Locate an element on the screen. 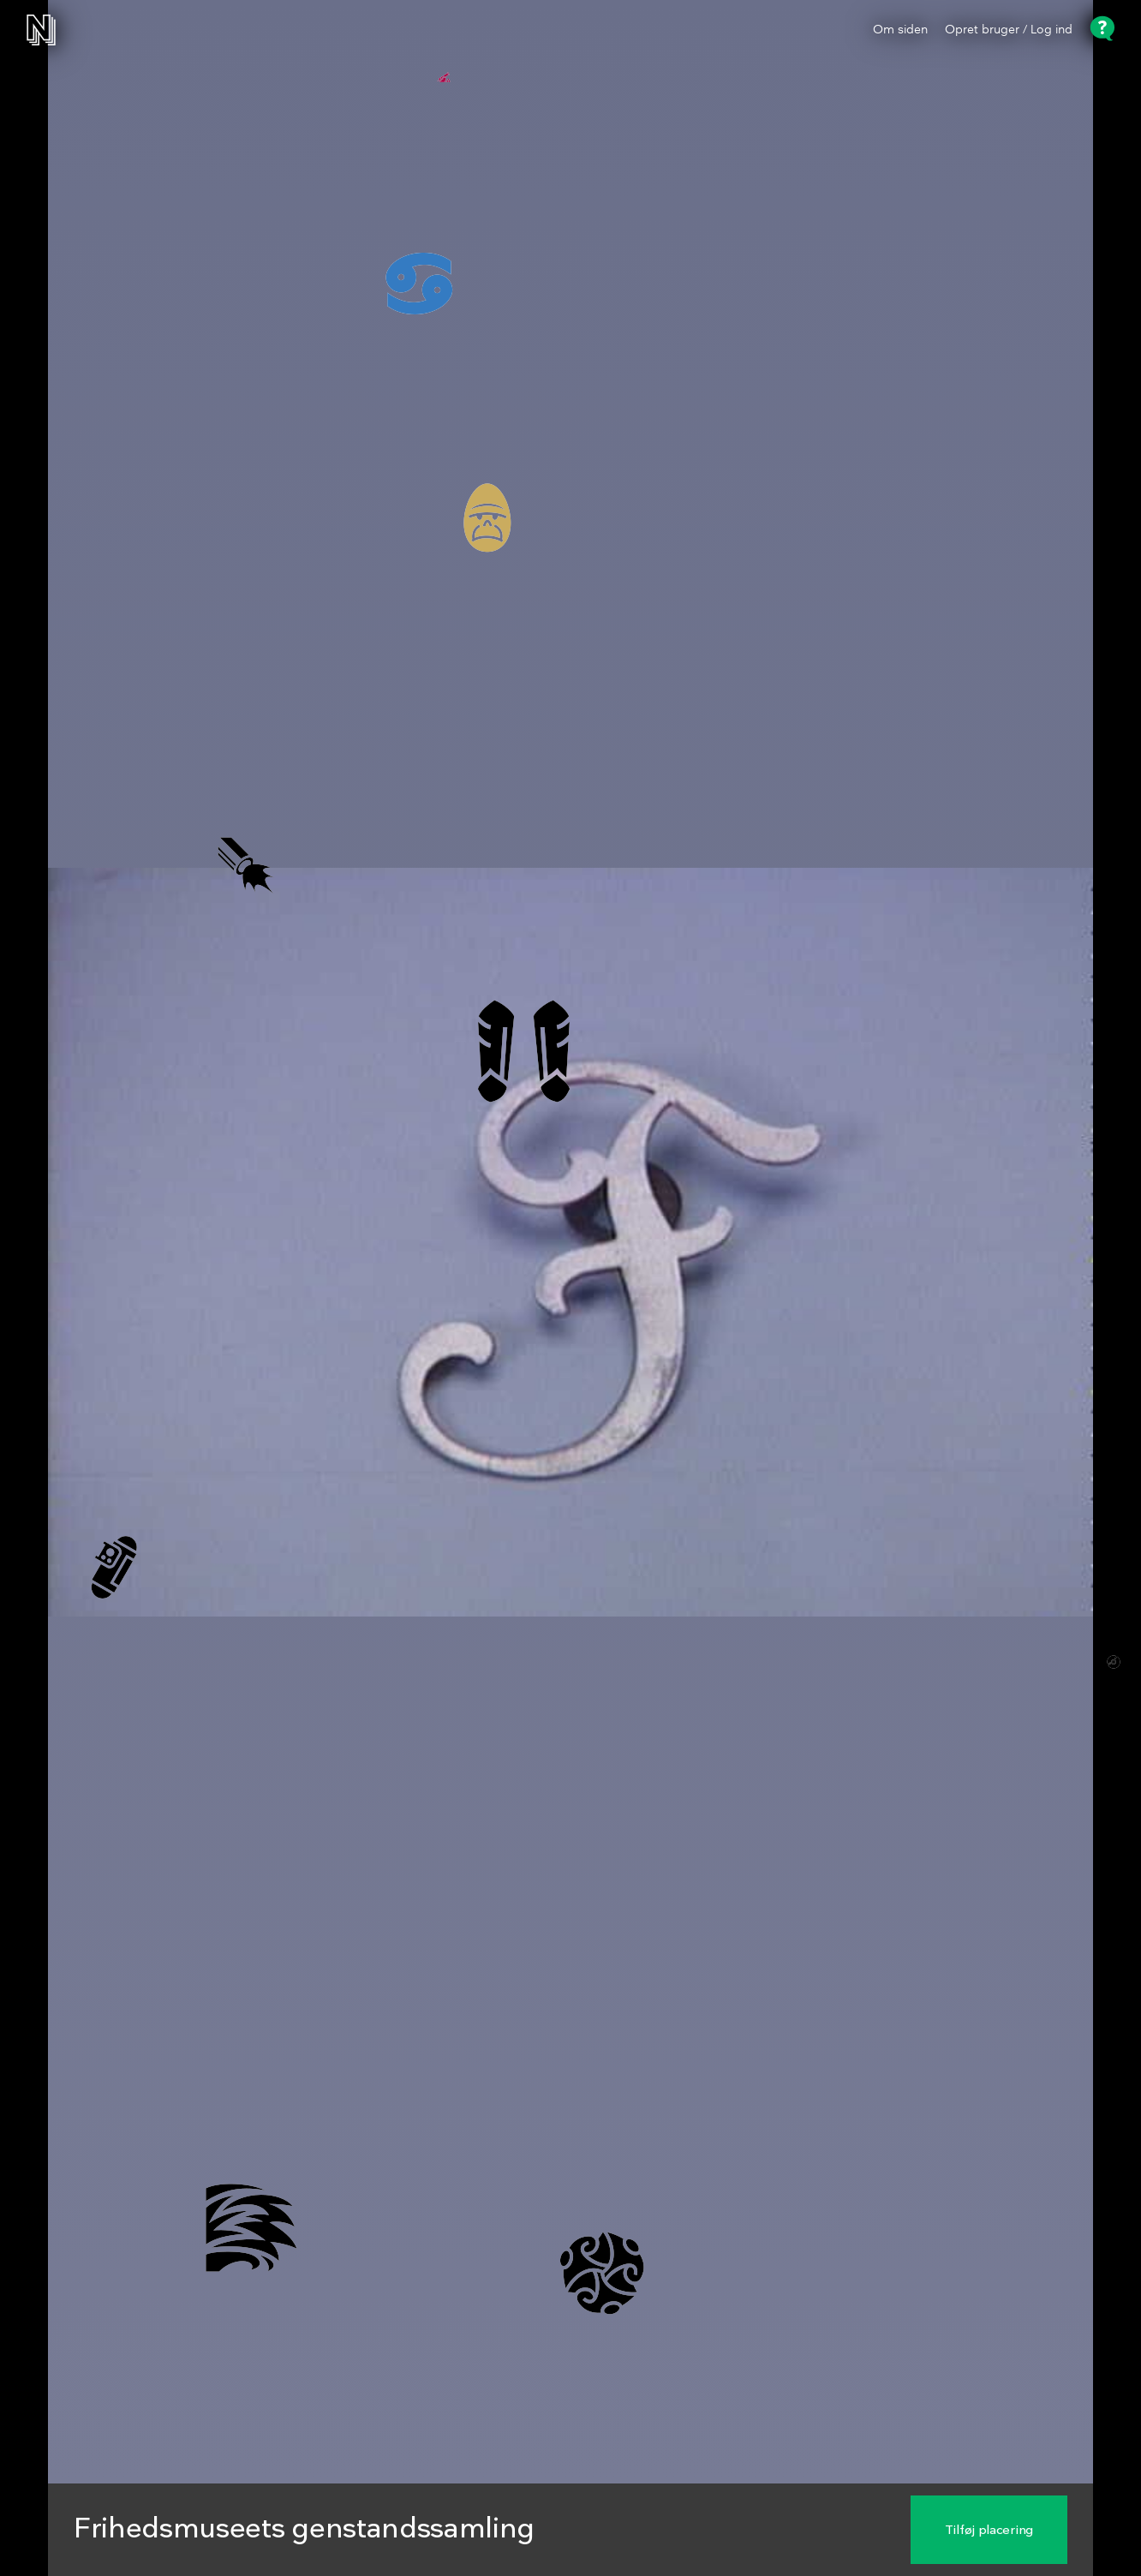 Image resolution: width=1141 pixels, height=2576 pixels. activate fire-based attack or ability is located at coordinates (251, 2226).